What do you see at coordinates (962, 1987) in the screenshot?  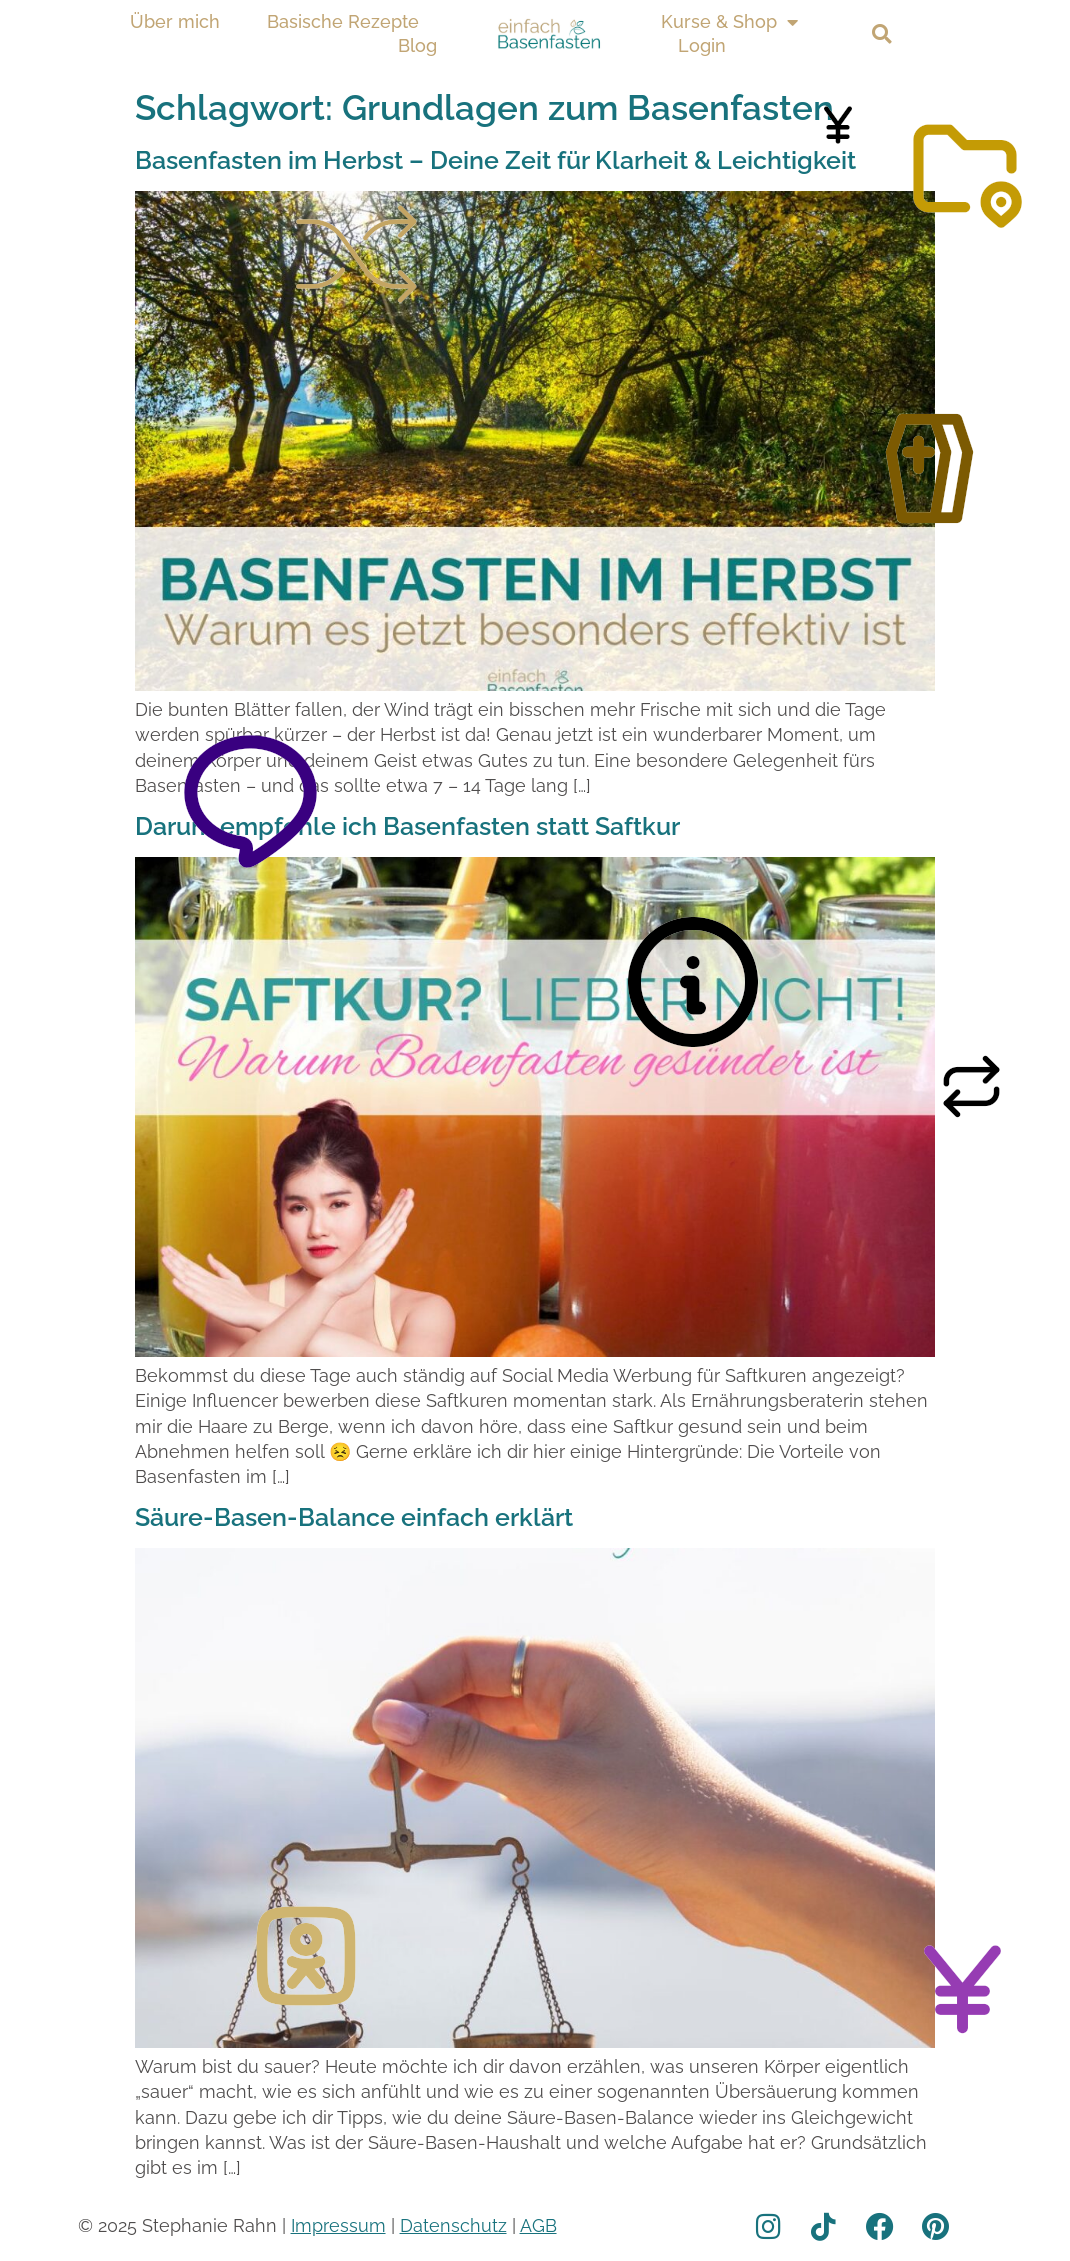 I see `japanese yen currency indicator` at bounding box center [962, 1987].